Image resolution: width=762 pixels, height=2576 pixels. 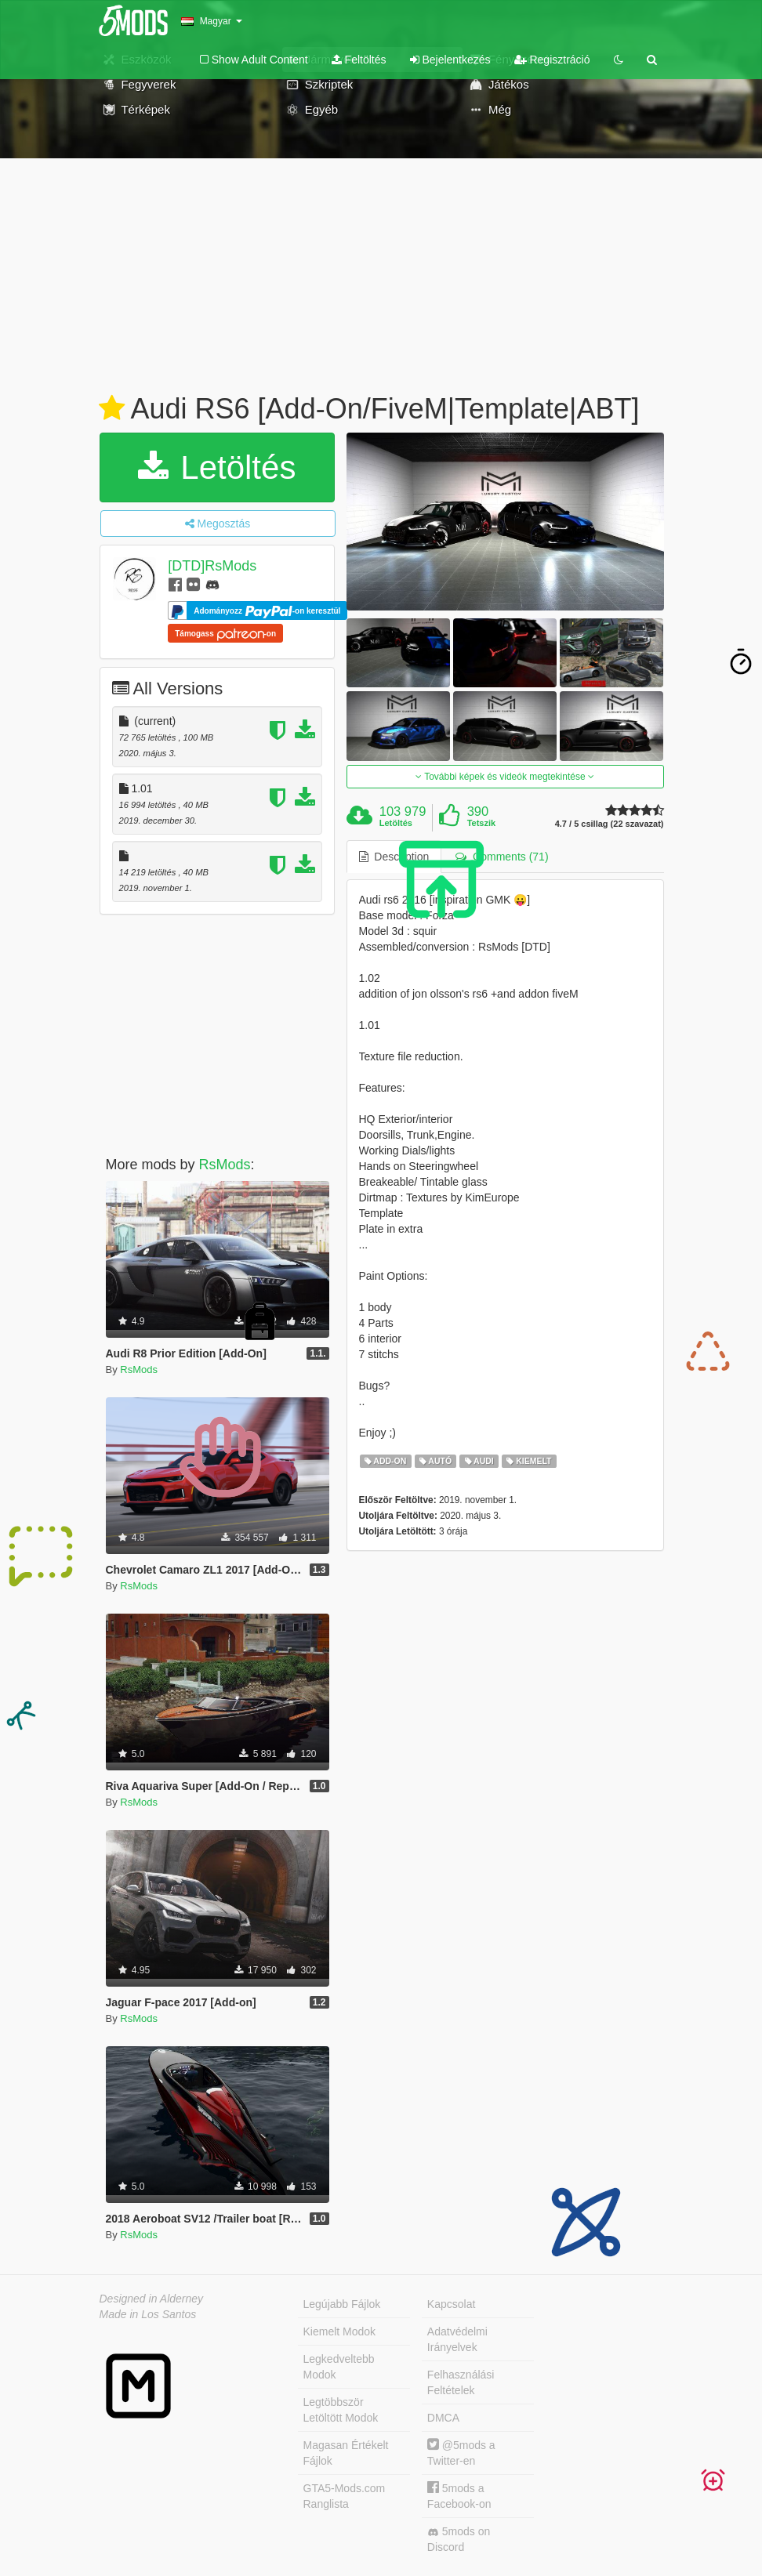 I want to click on access your inventory or storage, so click(x=259, y=1322).